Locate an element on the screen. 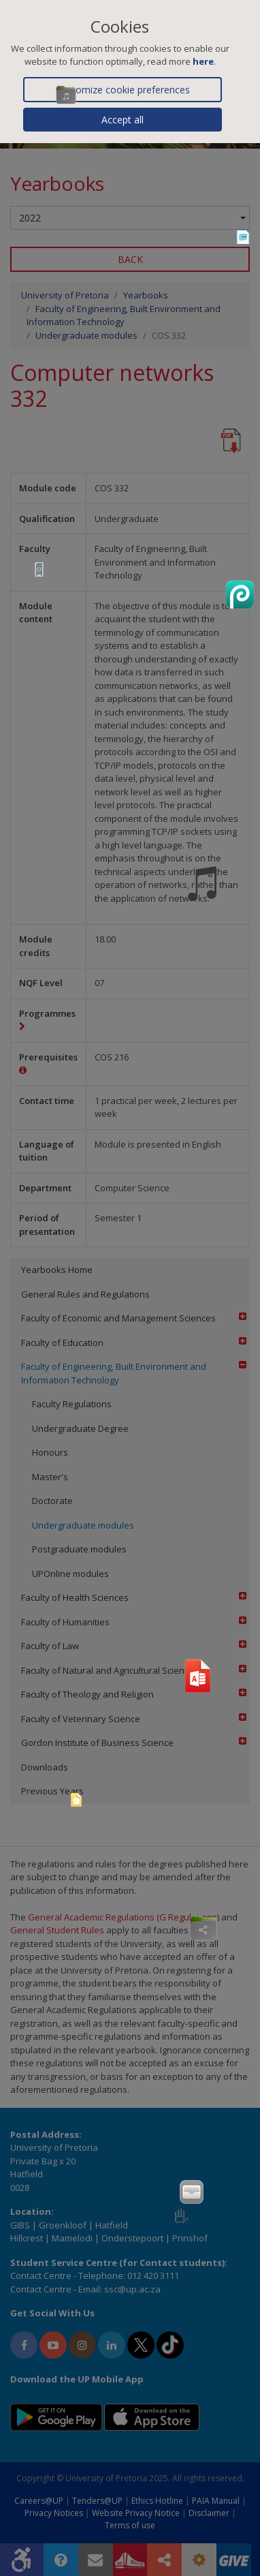  open your public shared folder is located at coordinates (204, 1928).